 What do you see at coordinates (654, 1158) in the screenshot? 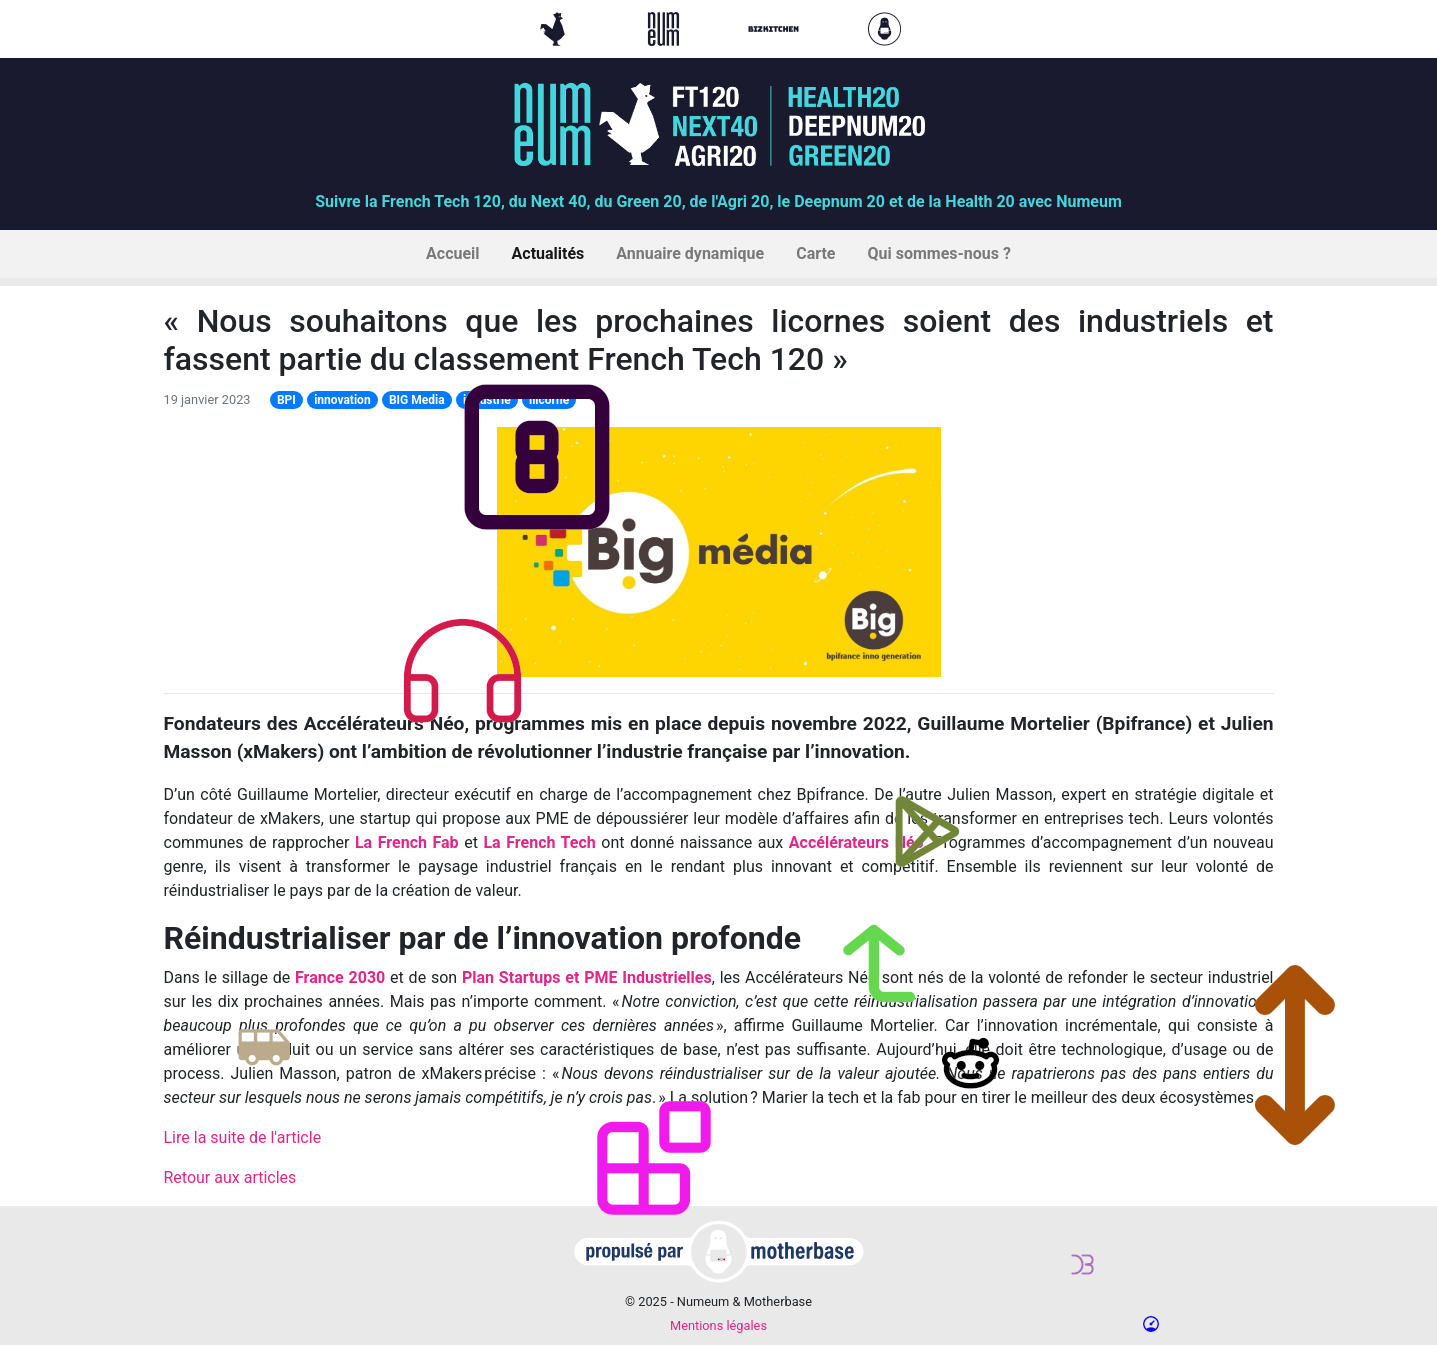
I see `access modular components or blocks` at bounding box center [654, 1158].